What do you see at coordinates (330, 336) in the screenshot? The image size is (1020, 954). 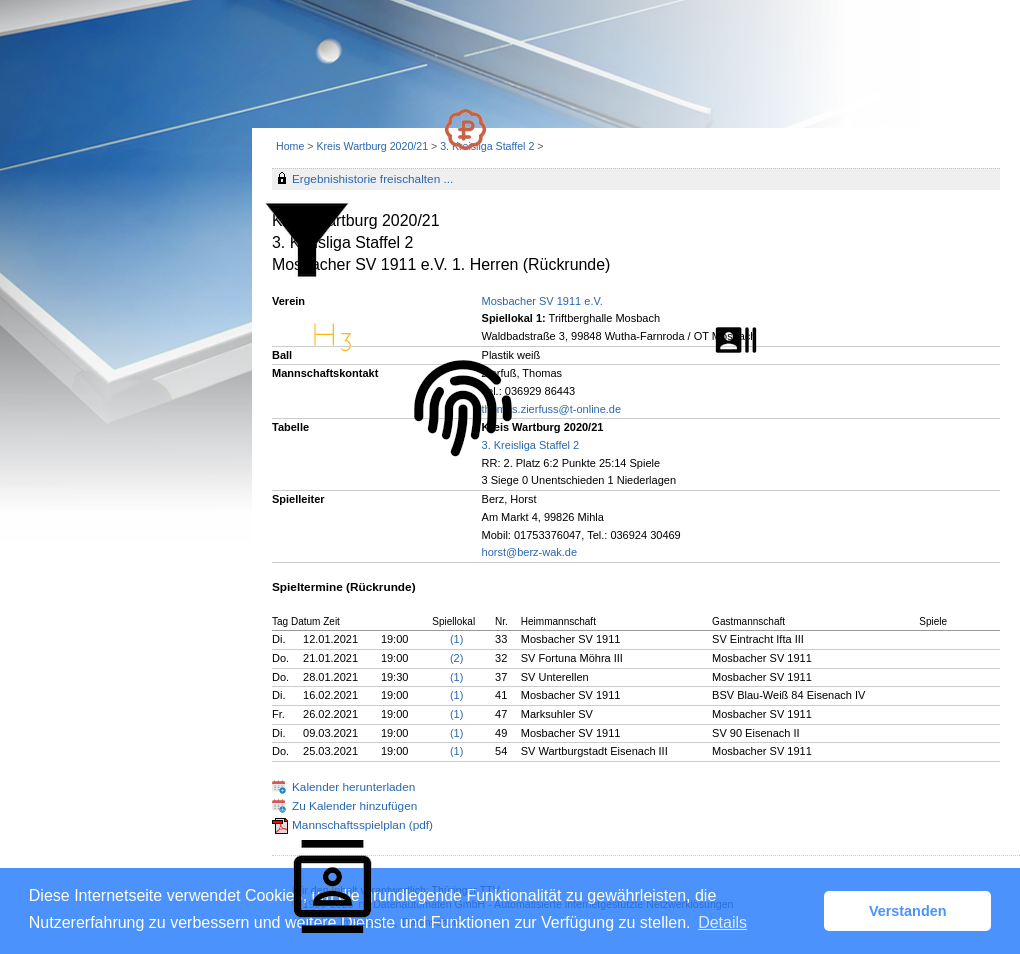 I see `format text as heading level 3` at bounding box center [330, 336].